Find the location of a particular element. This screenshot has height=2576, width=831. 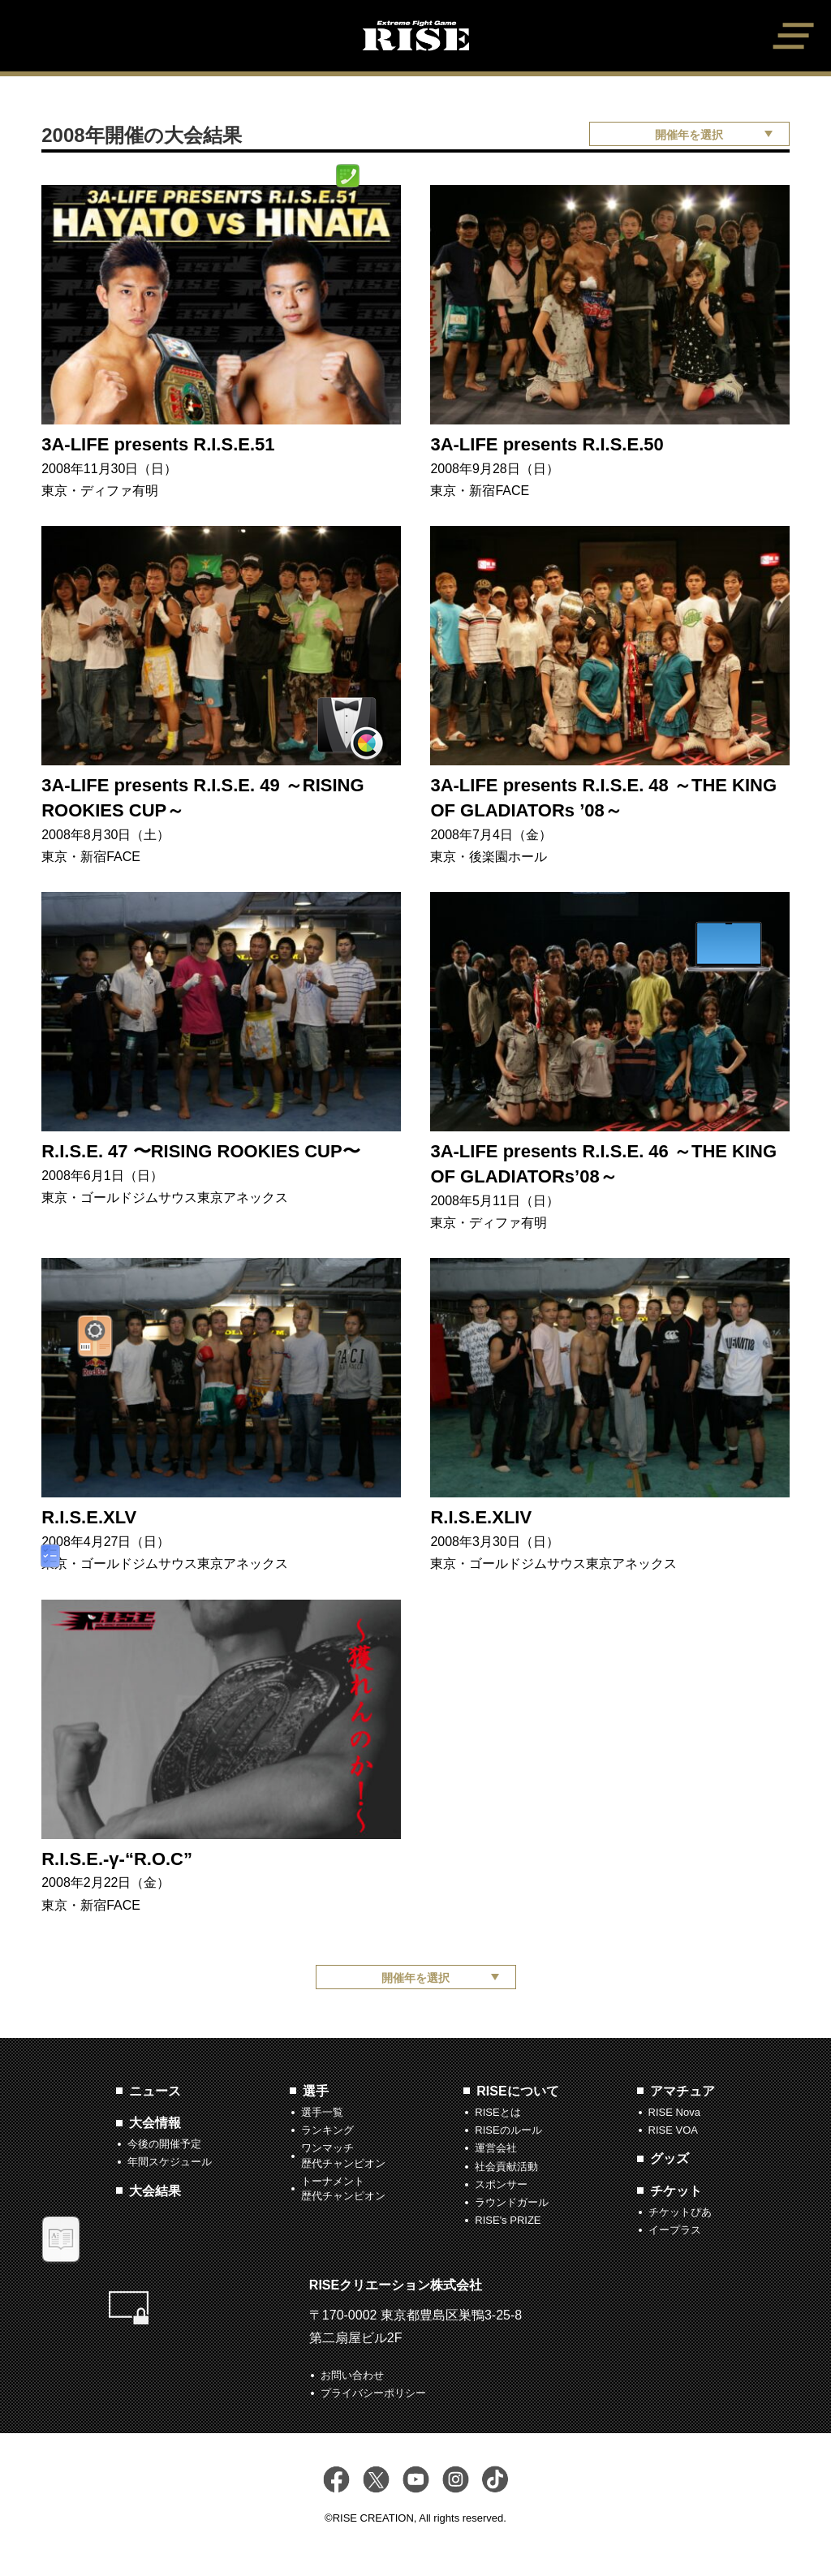

screen rotation is locked to landscape mode is located at coordinates (128, 2307).